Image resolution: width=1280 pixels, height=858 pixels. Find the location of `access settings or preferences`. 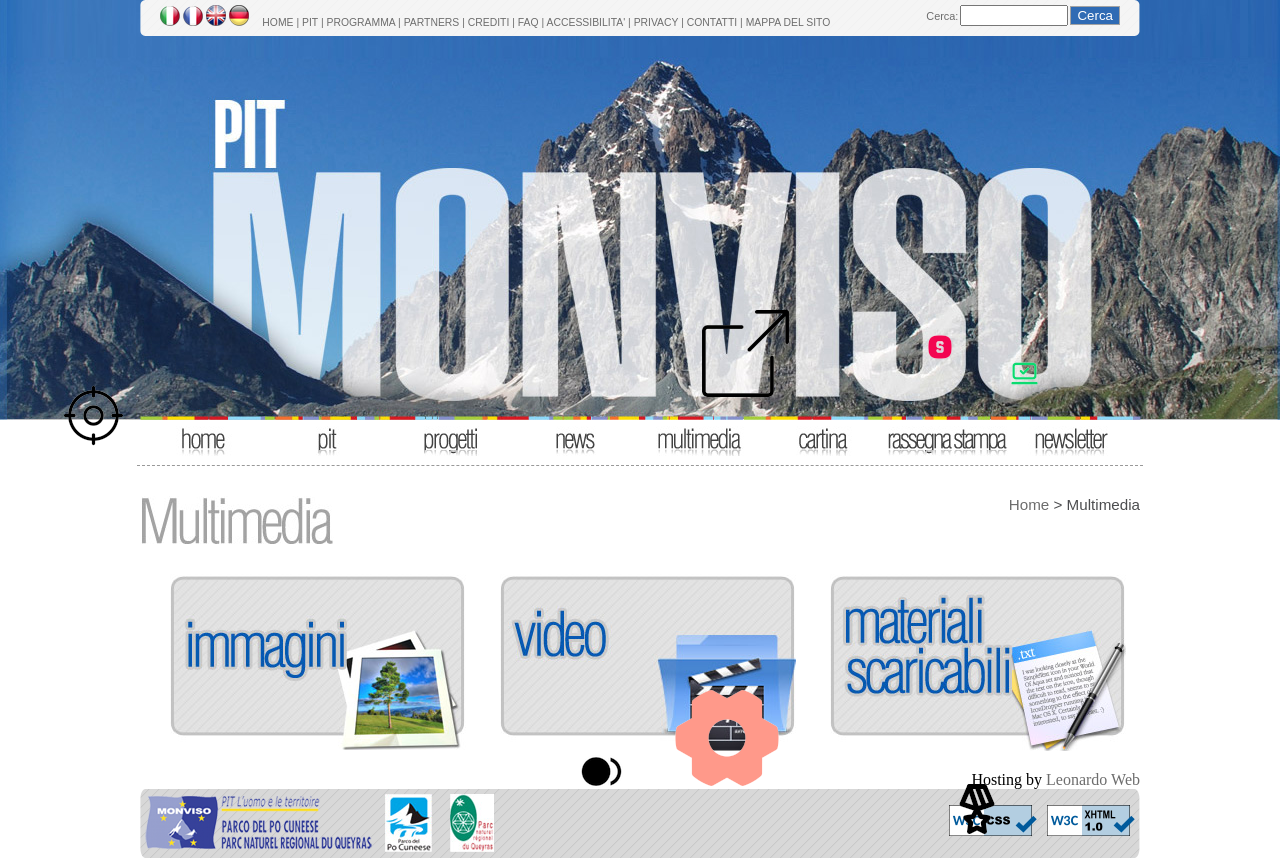

access settings or preferences is located at coordinates (727, 738).